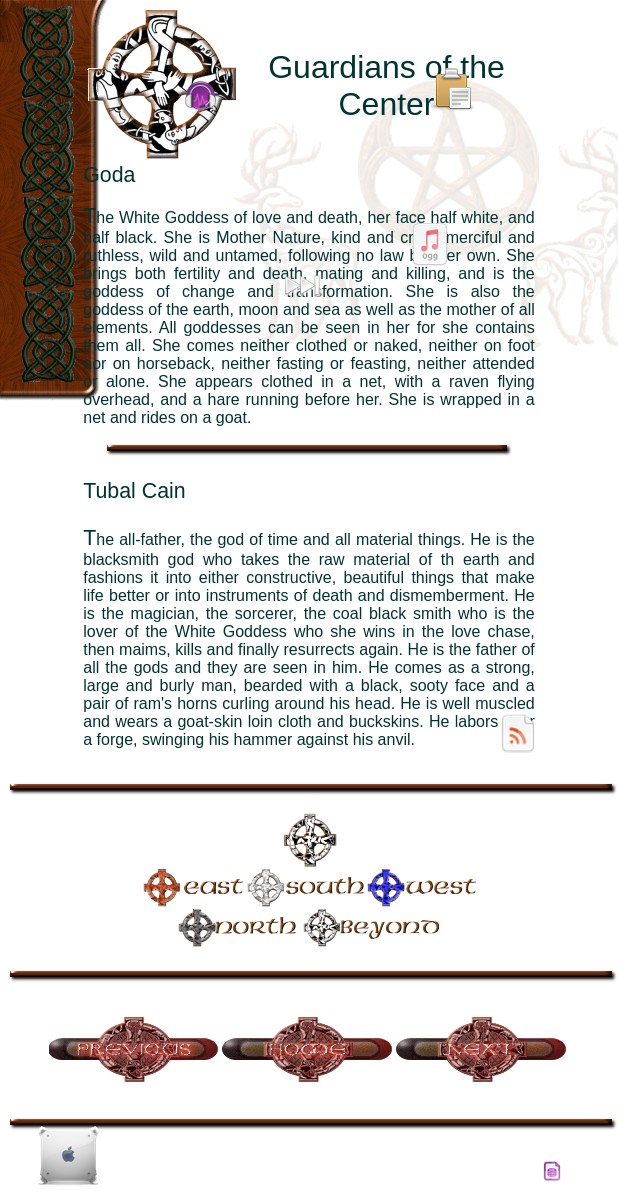 The width and height of the screenshot is (618, 1202). What do you see at coordinates (453, 90) in the screenshot?
I see `paste copied content from clipboard` at bounding box center [453, 90].